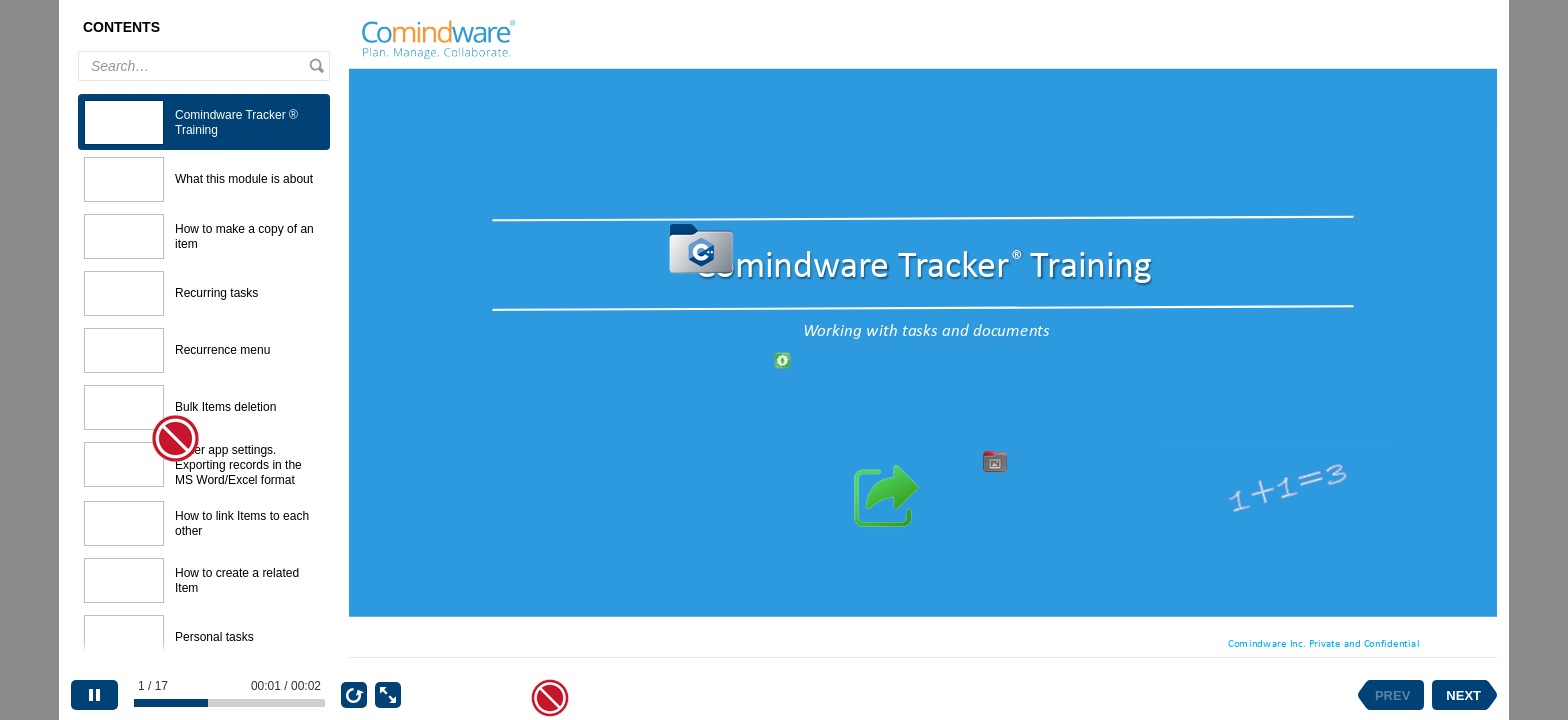 The height and width of the screenshot is (720, 1568). Describe the element at coordinates (701, 250) in the screenshot. I see `open folder containing C++ project files` at that location.